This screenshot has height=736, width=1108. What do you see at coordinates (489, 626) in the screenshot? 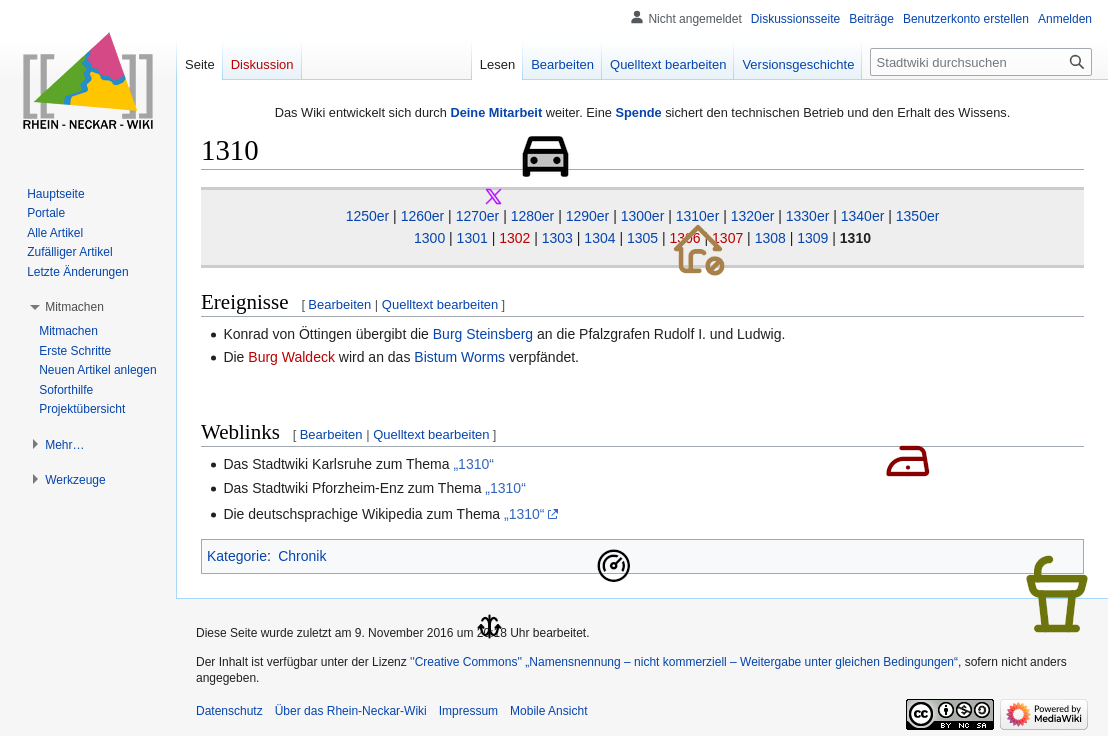
I see `toggle magnetic snap or alignment` at bounding box center [489, 626].